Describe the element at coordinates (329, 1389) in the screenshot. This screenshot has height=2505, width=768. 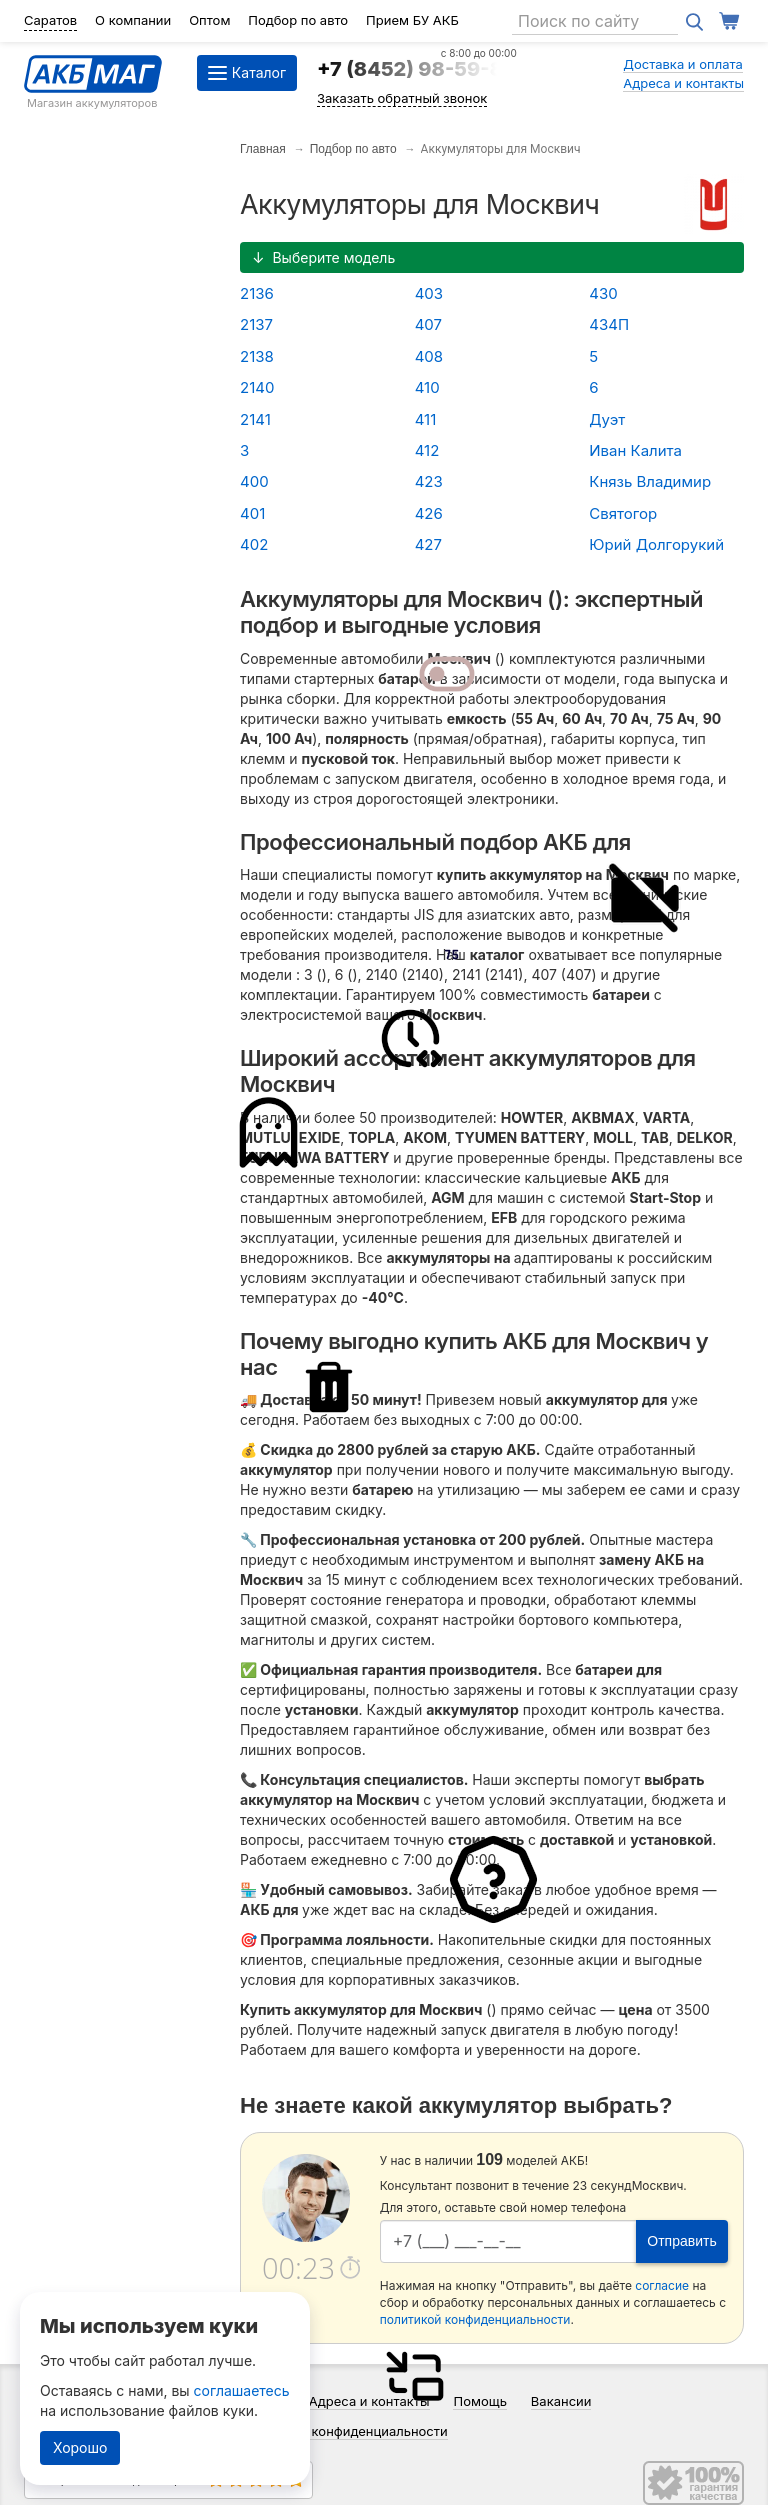
I see `delete this item` at that location.